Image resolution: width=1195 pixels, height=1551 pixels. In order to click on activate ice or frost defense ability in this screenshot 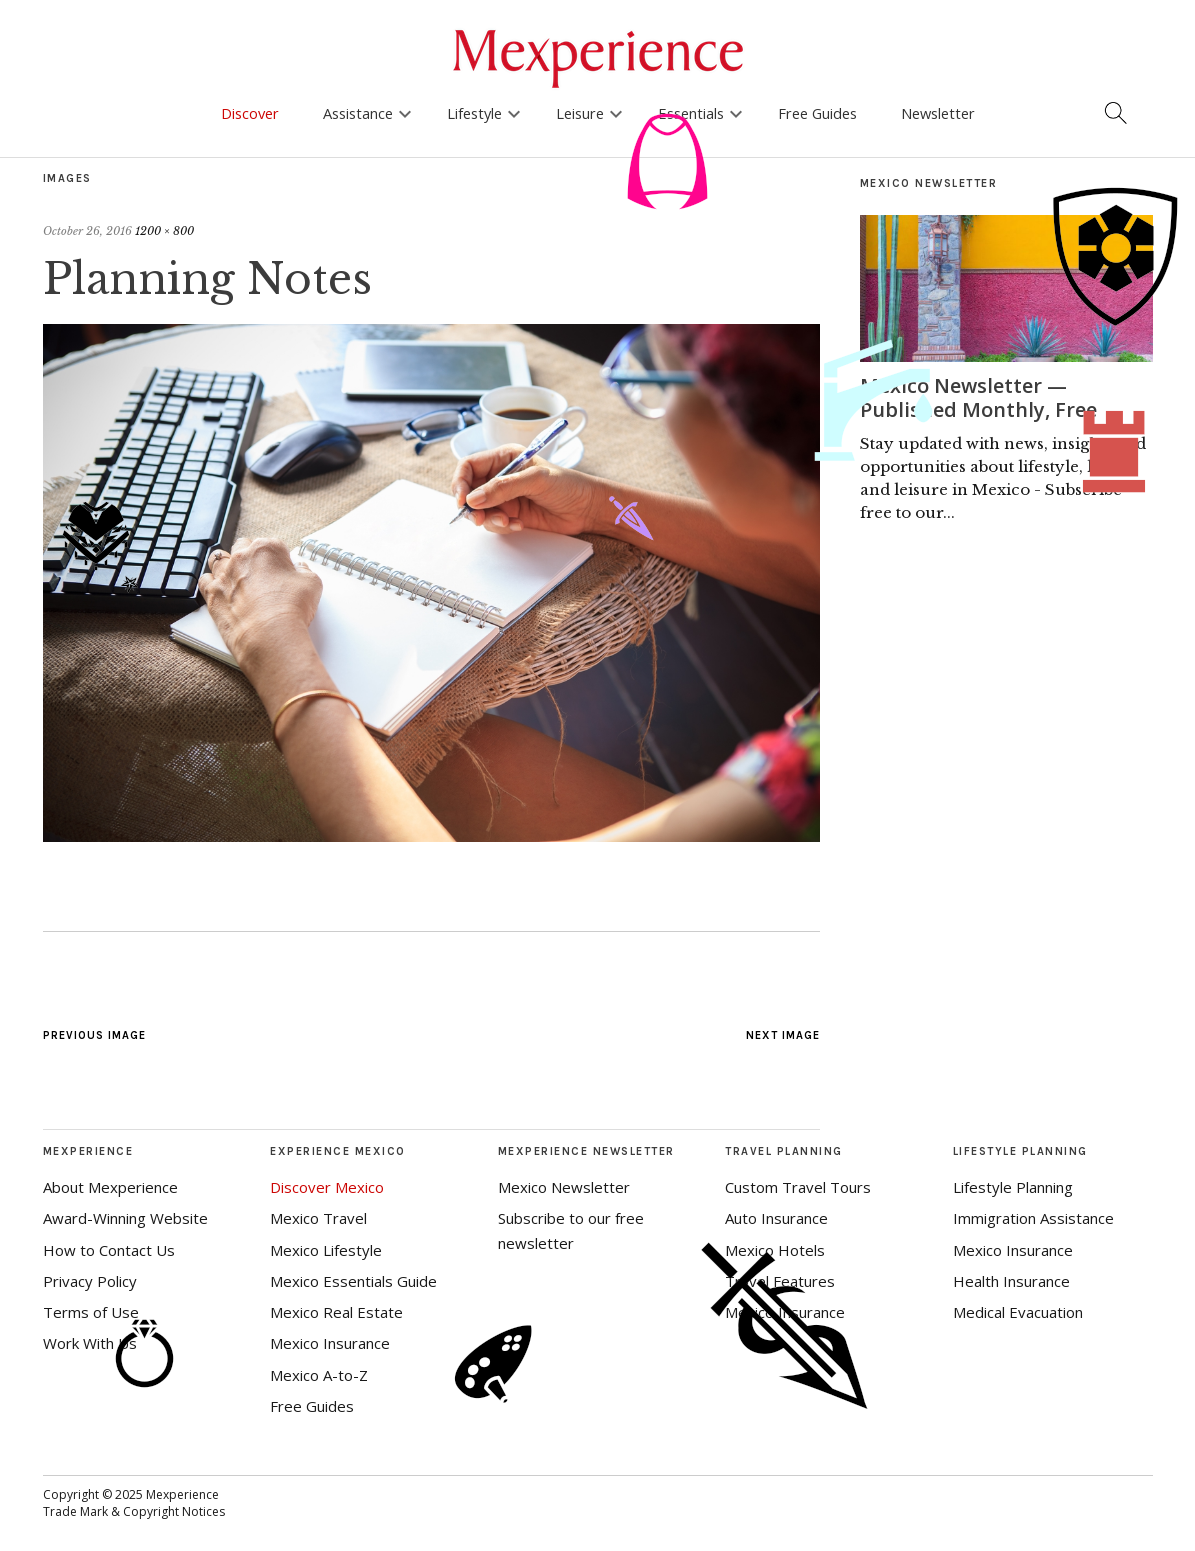, I will do `click(1114, 256)`.